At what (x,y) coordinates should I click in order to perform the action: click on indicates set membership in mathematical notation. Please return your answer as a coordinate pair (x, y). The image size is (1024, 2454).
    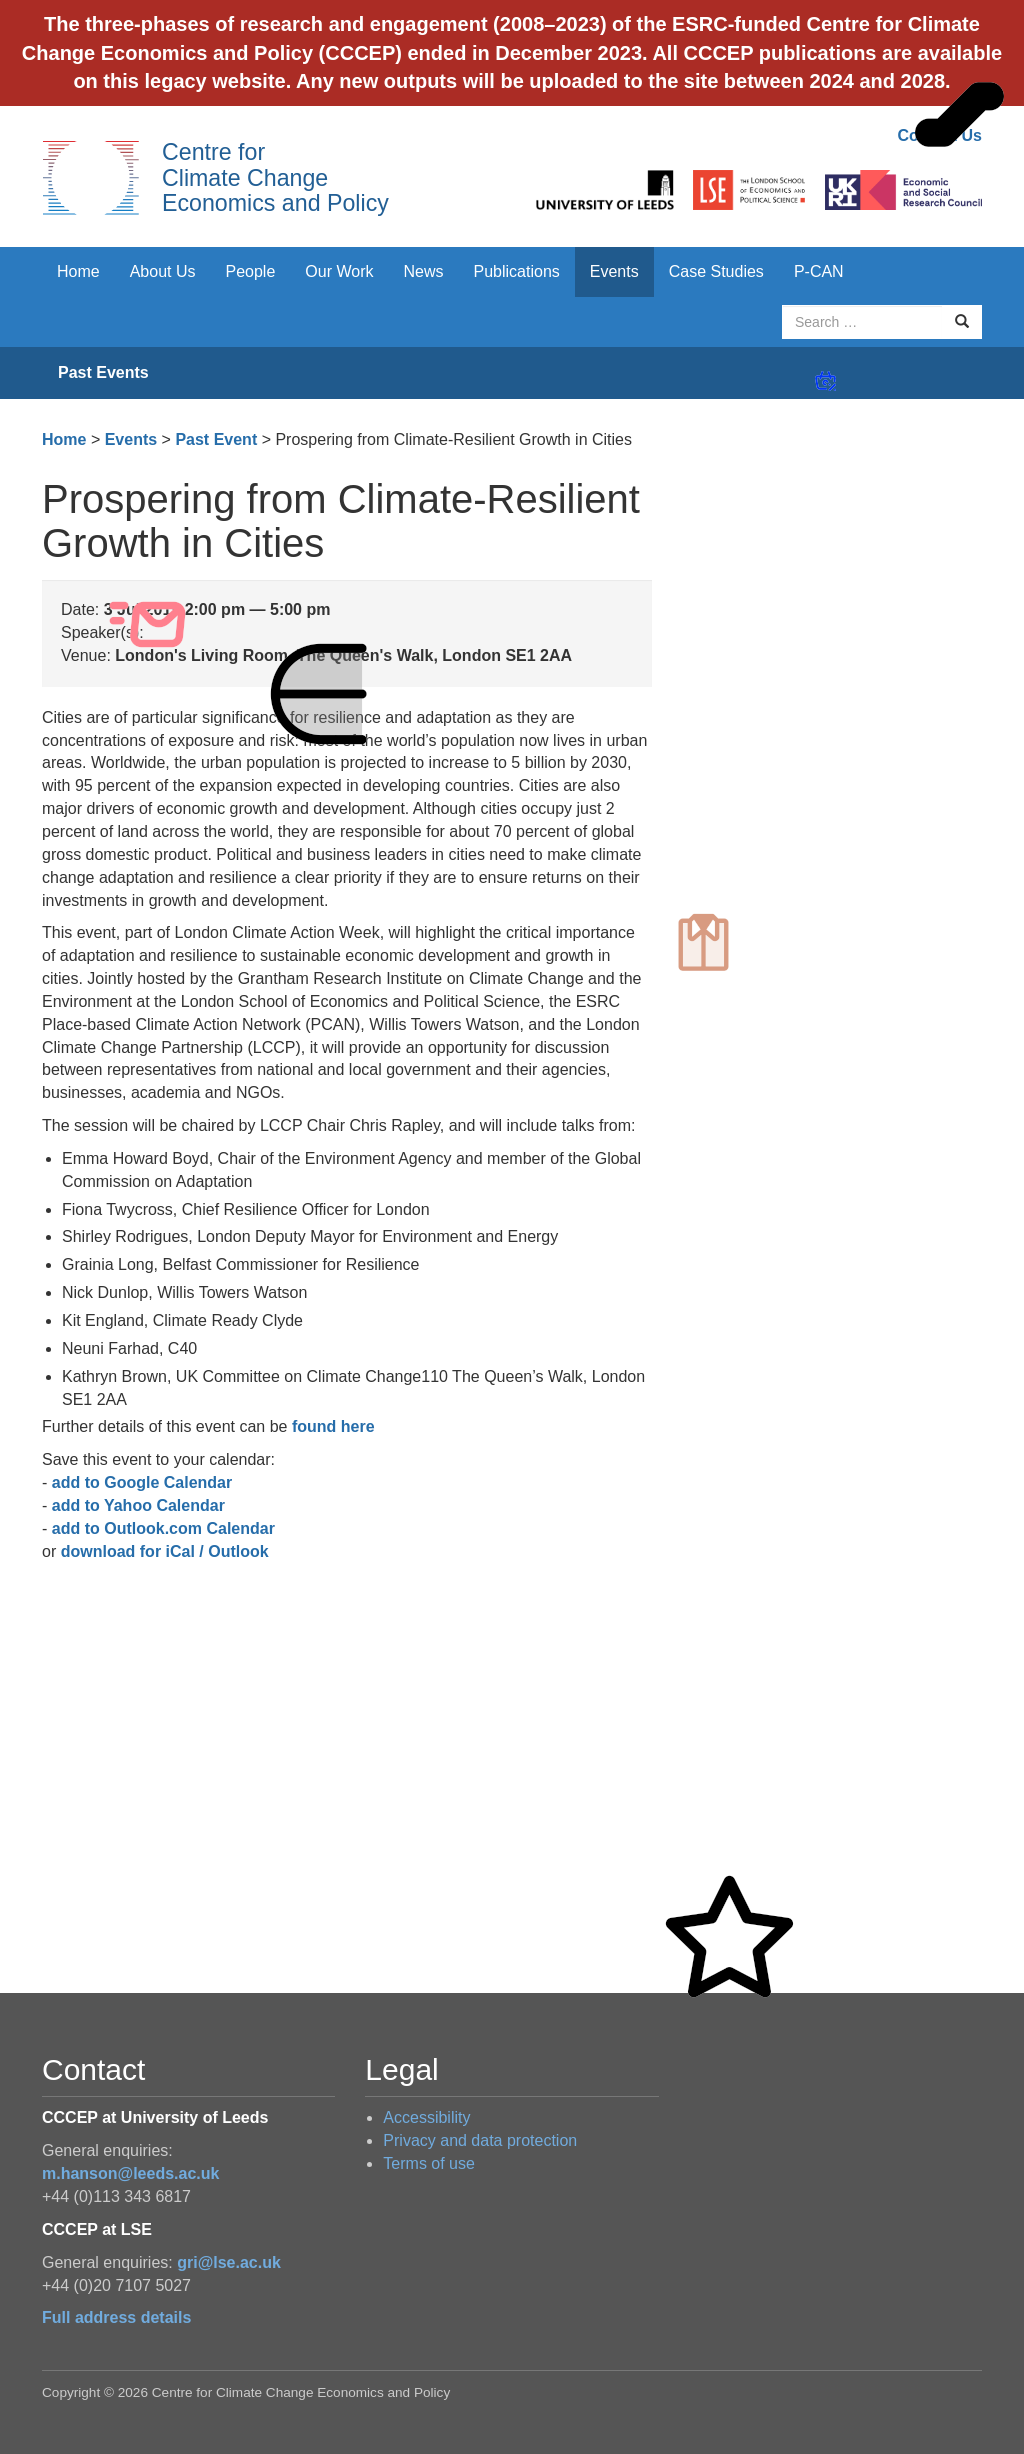
    Looking at the image, I should click on (321, 694).